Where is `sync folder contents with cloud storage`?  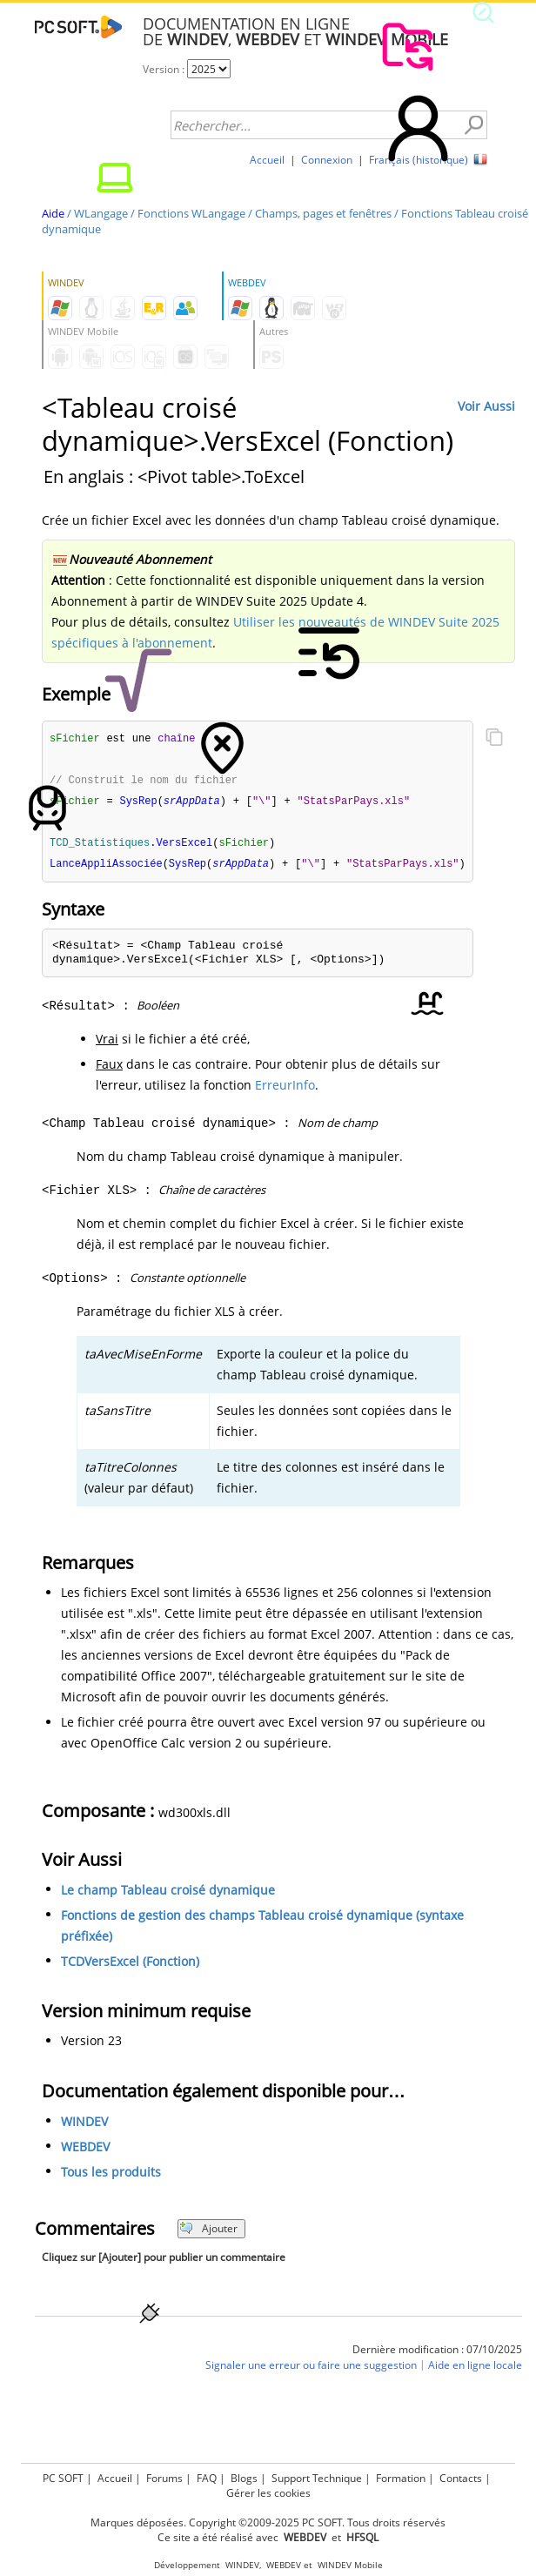 sync folder contents with cloud storage is located at coordinates (407, 45).